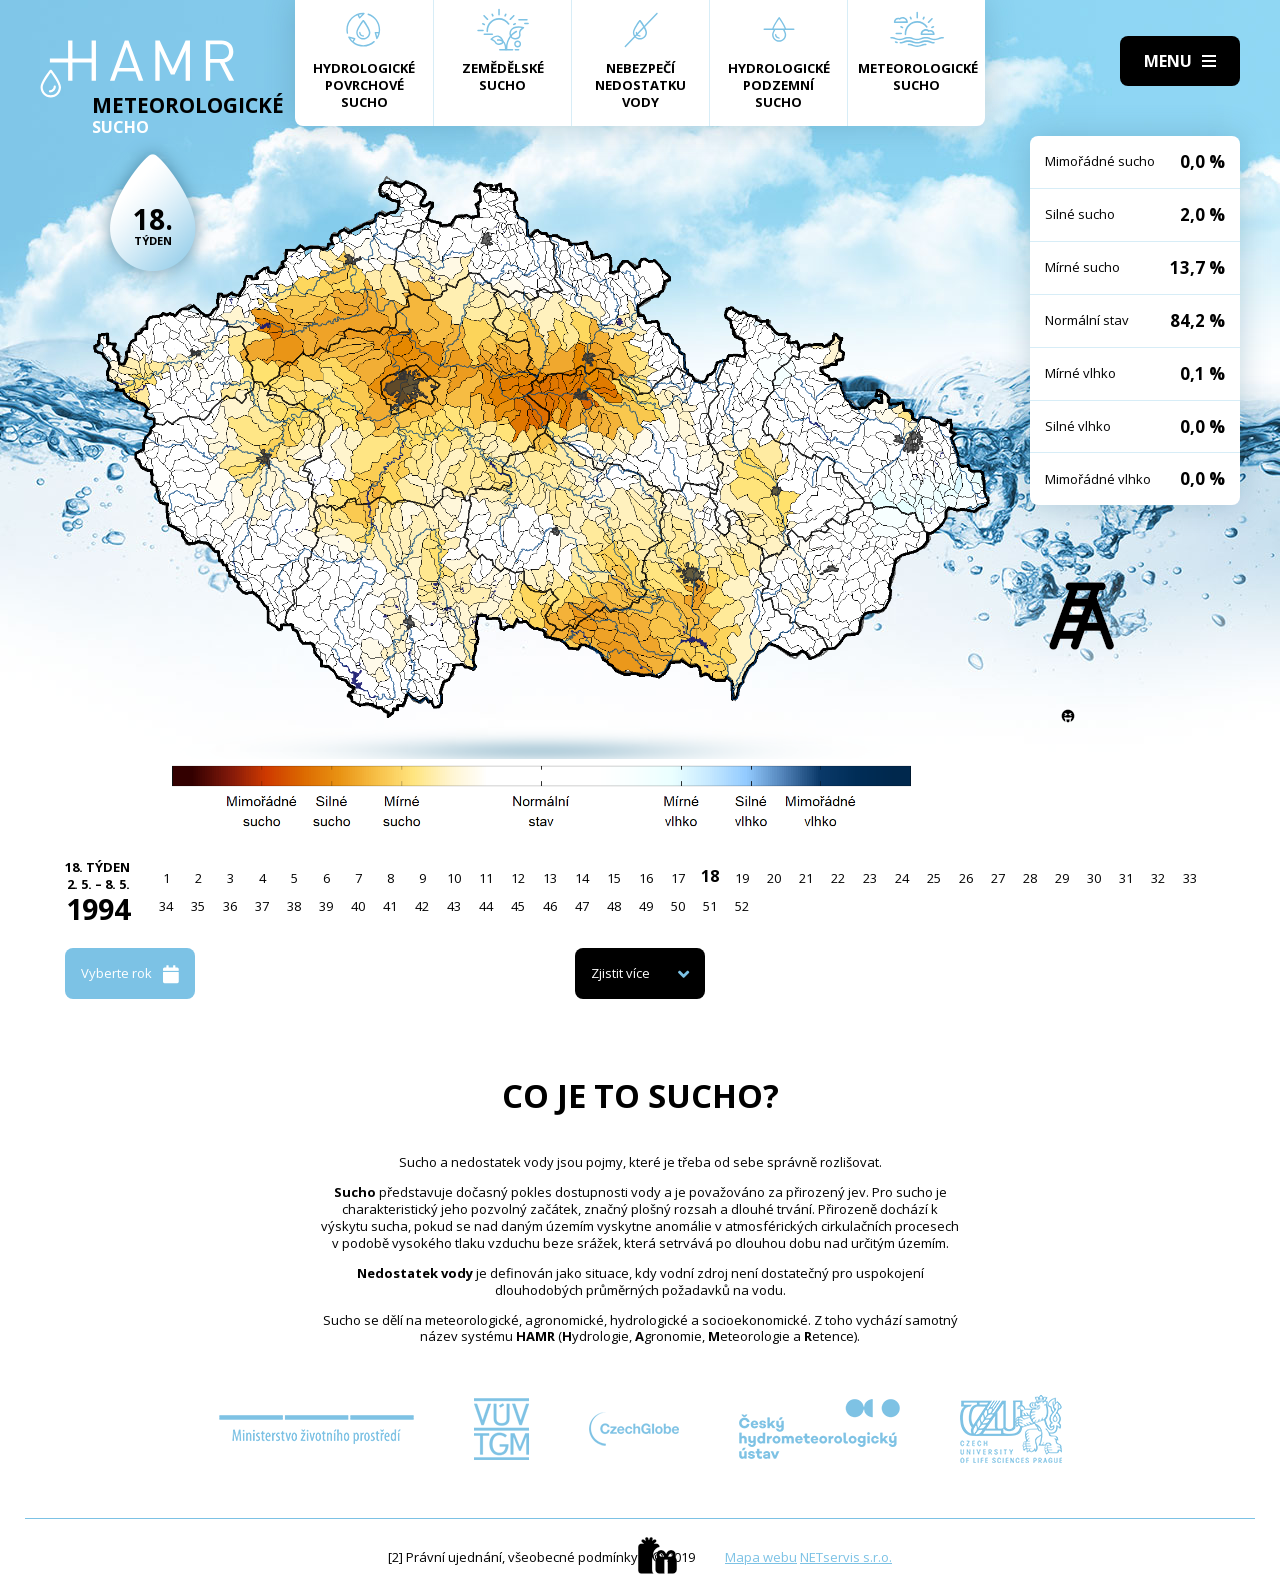  Describe the element at coordinates (657, 1556) in the screenshot. I see `view gifts or rewards` at that location.